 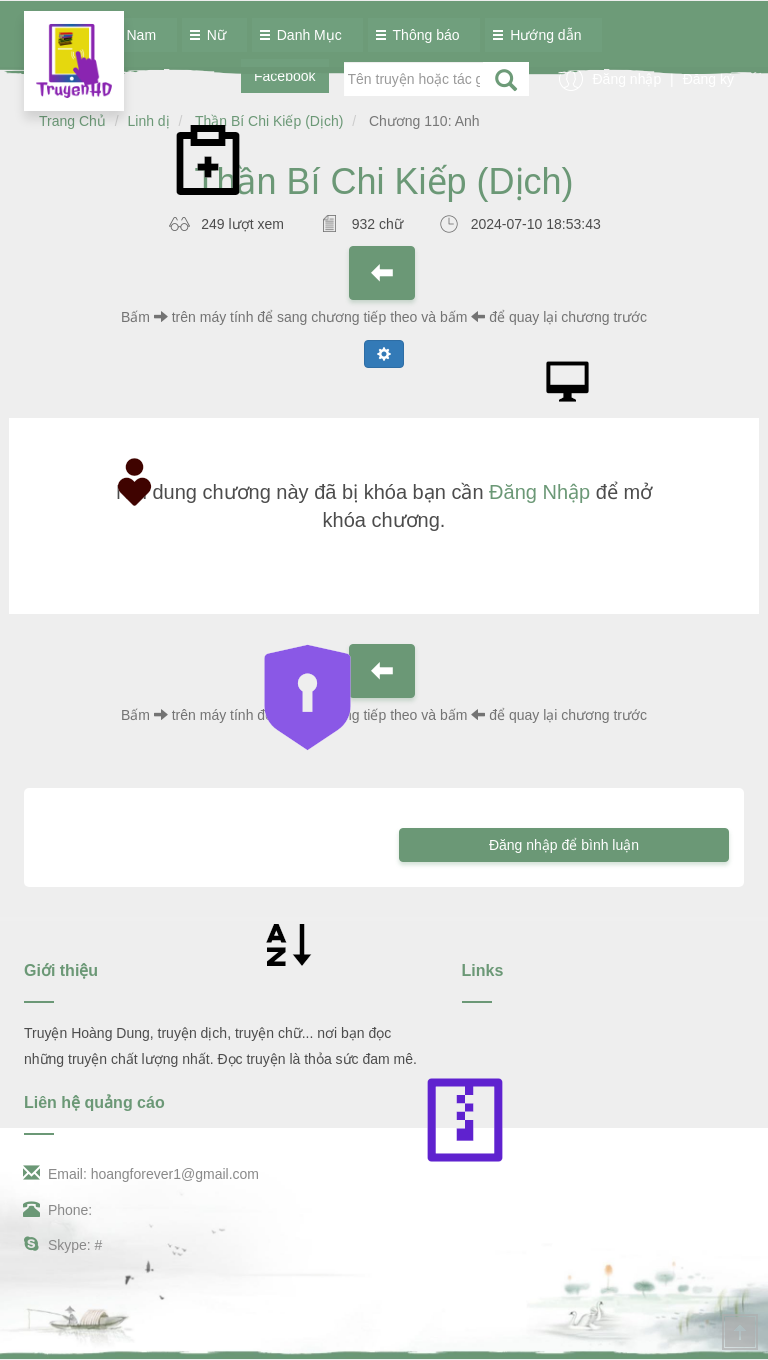 What do you see at coordinates (307, 697) in the screenshot?
I see `access security or privacy settings` at bounding box center [307, 697].